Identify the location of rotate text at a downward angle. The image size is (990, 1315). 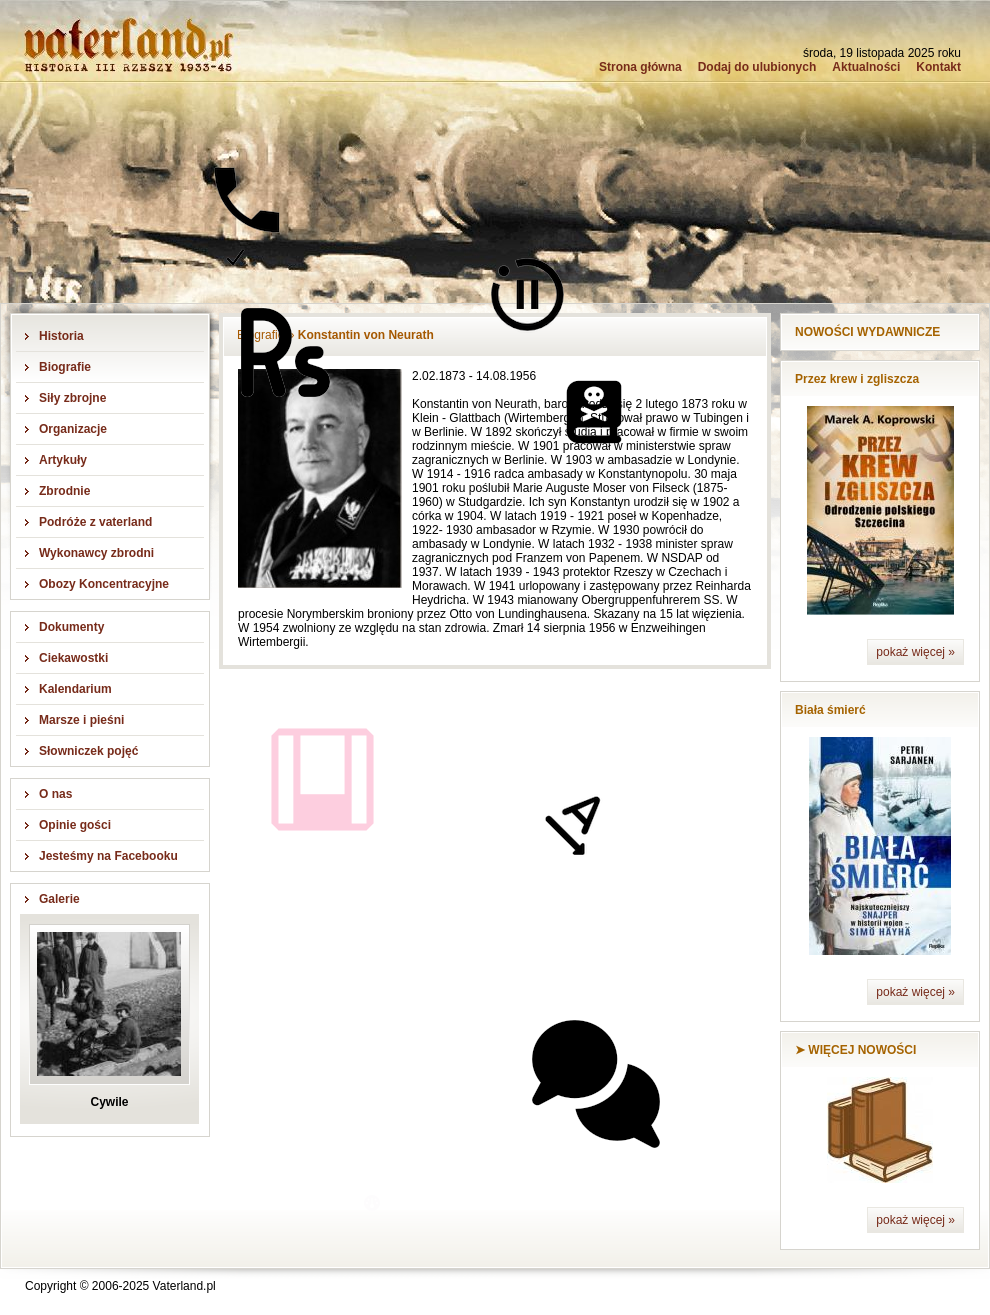
(574, 824).